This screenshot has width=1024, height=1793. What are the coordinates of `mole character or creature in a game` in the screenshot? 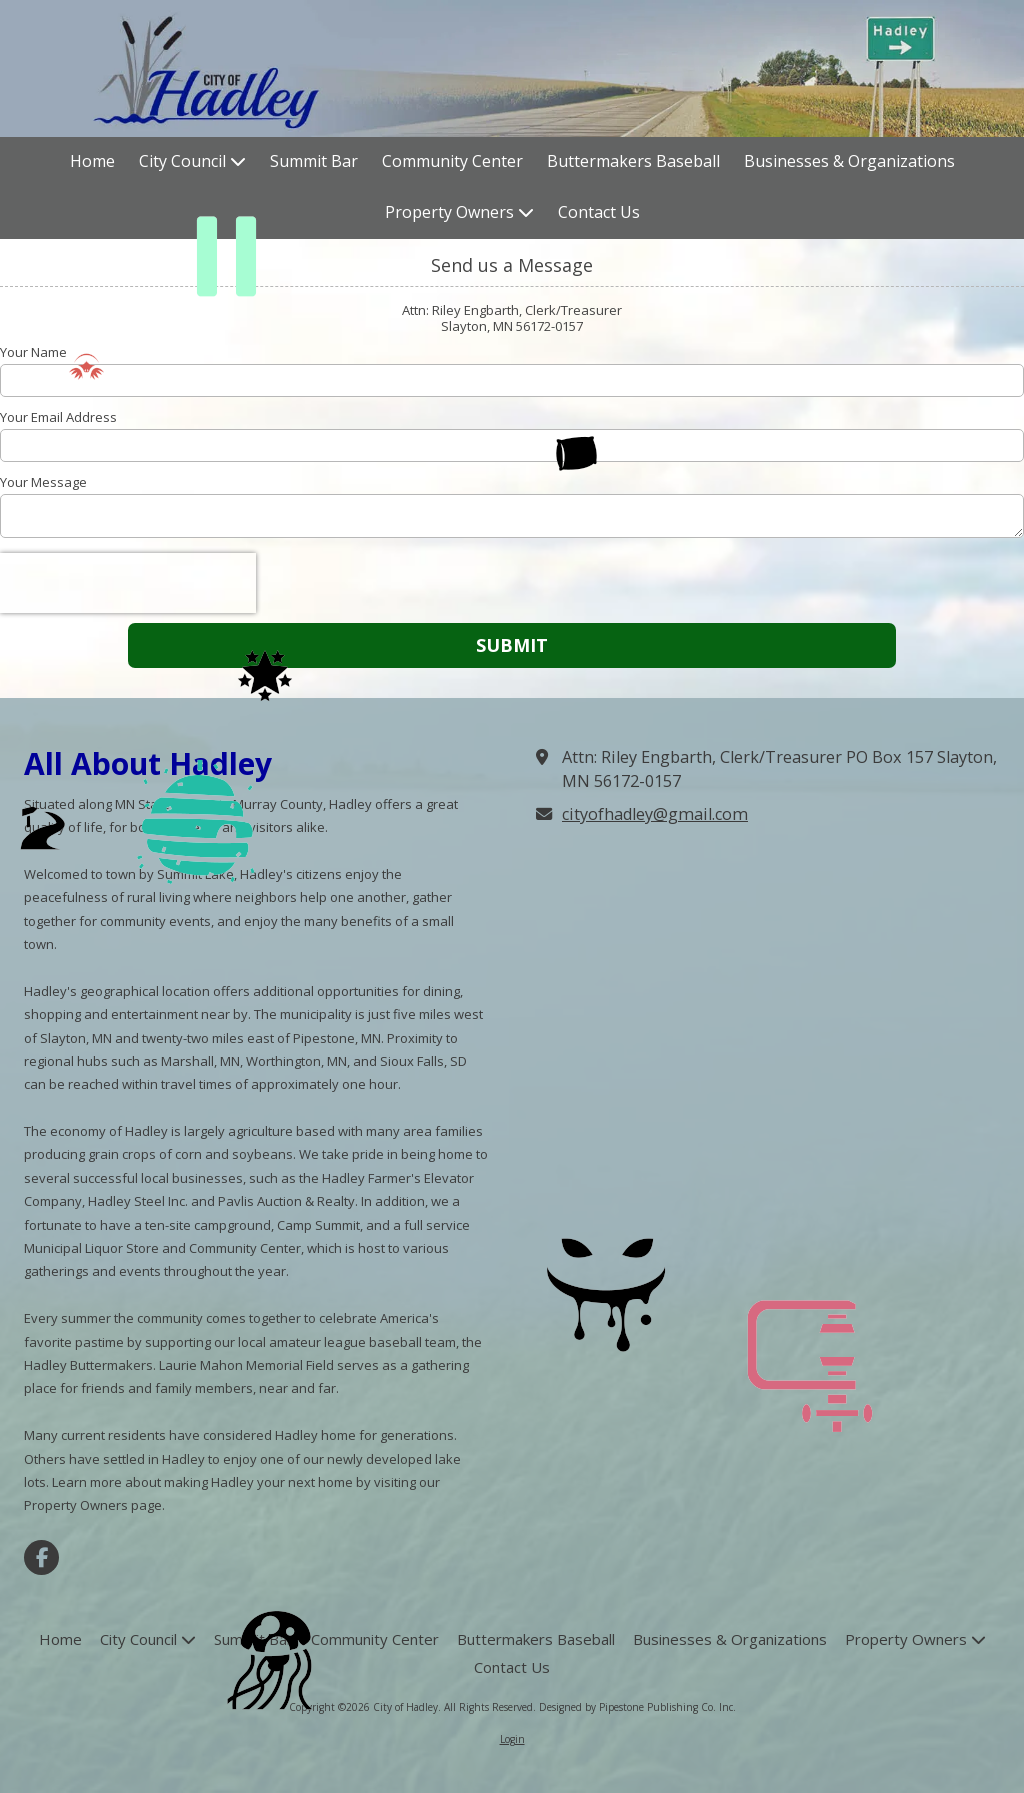 It's located at (86, 364).